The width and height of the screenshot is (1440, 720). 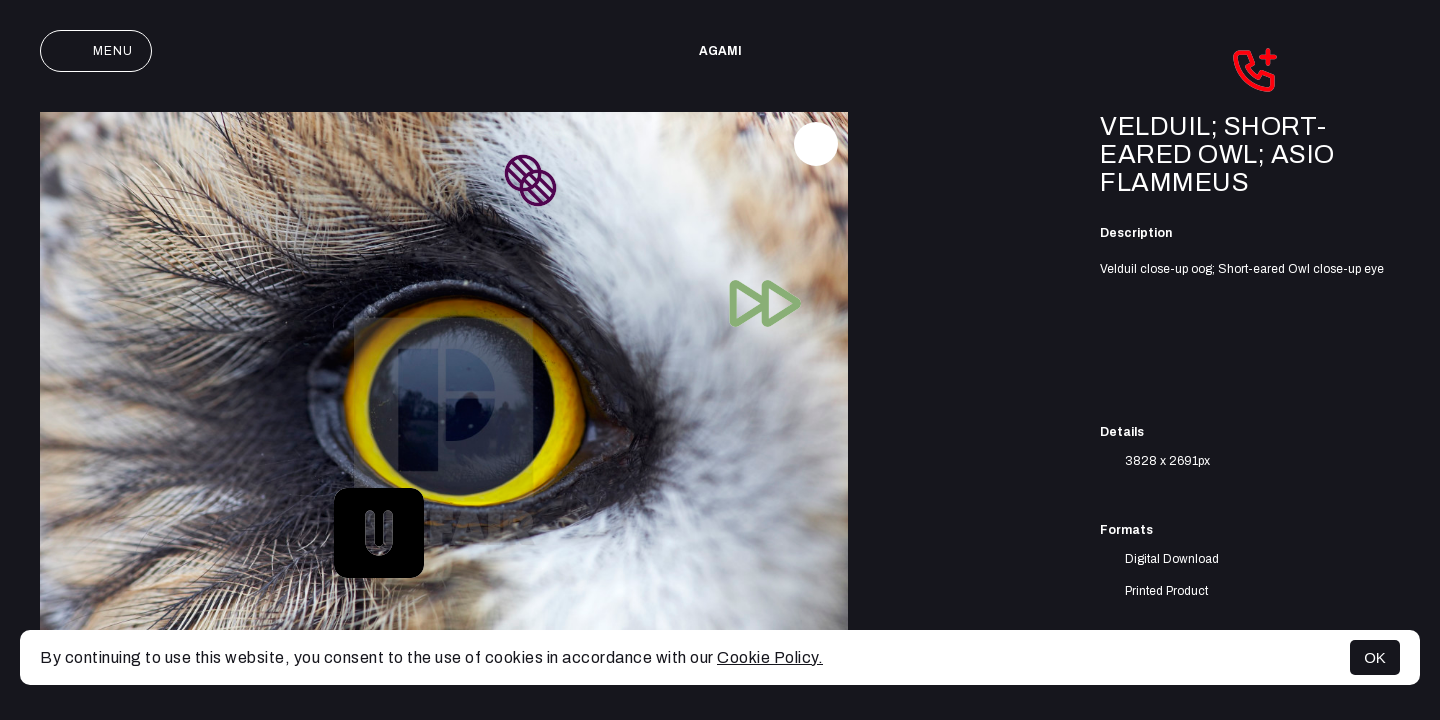 What do you see at coordinates (761, 303) in the screenshot?
I see `skip forward in media playback` at bounding box center [761, 303].